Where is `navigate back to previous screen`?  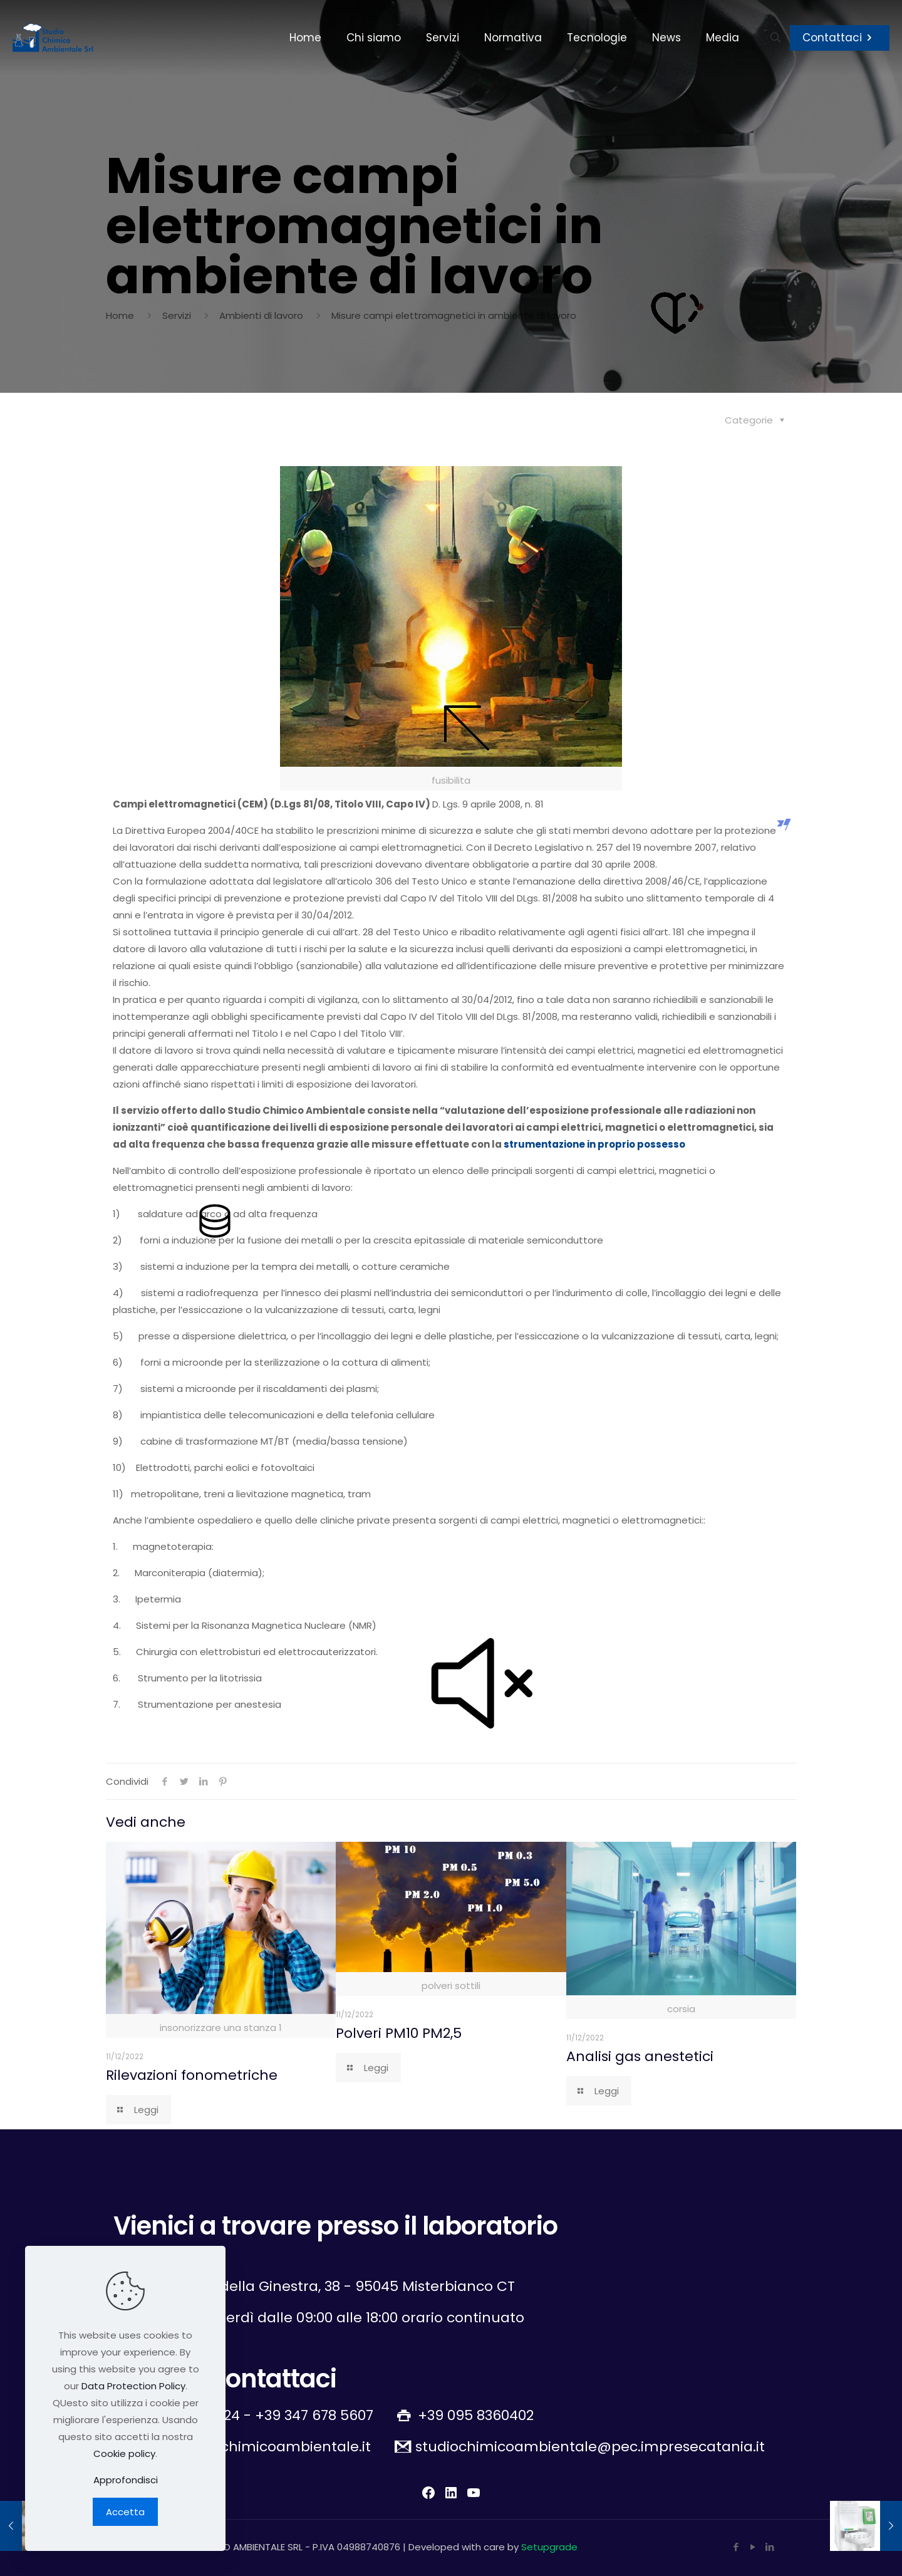 navigate back to previous screen is located at coordinates (467, 728).